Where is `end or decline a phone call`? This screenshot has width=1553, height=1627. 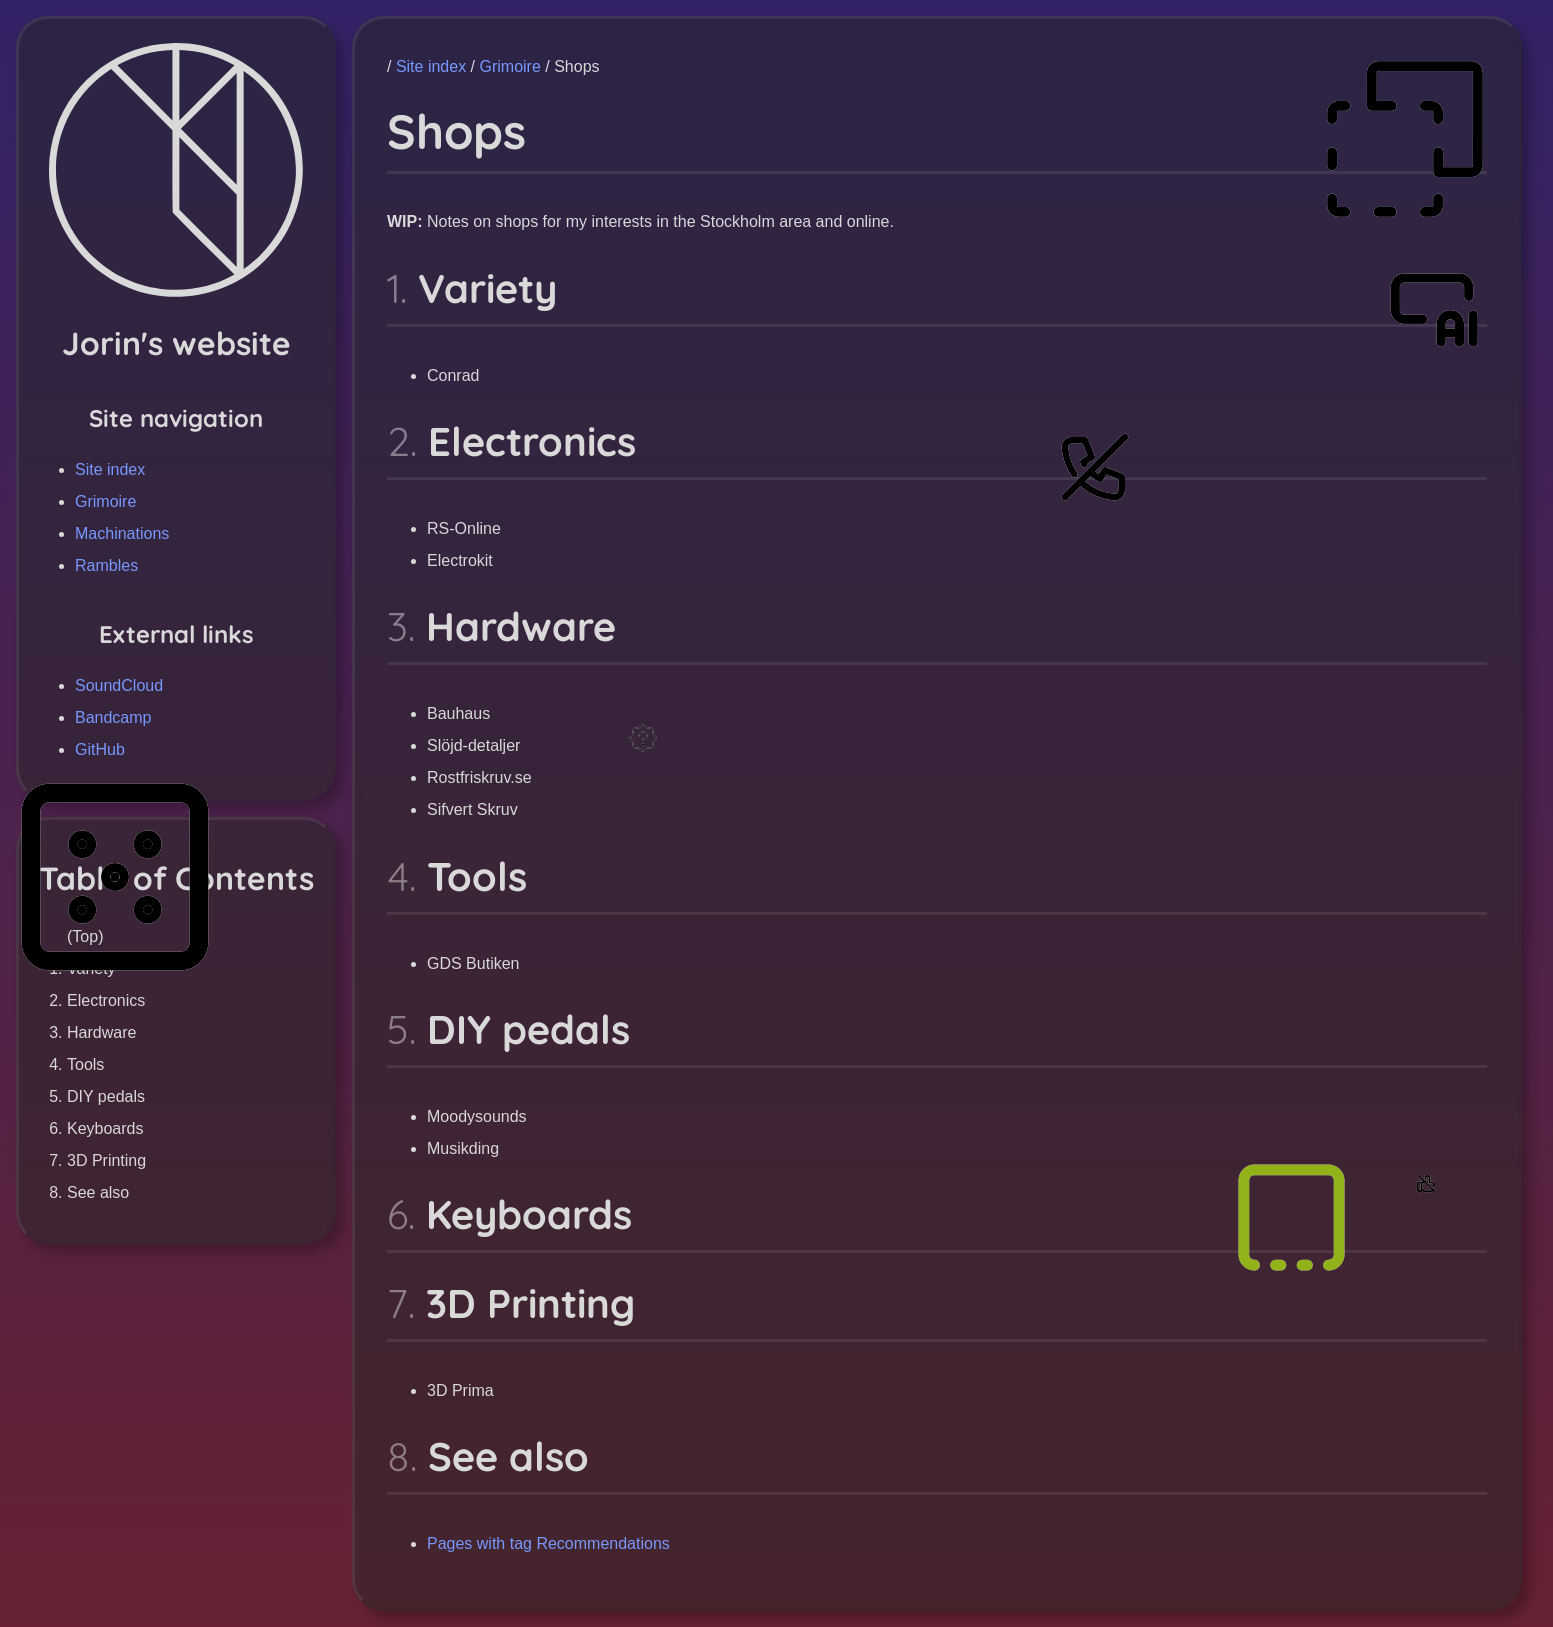
end or decline a phone call is located at coordinates (1095, 467).